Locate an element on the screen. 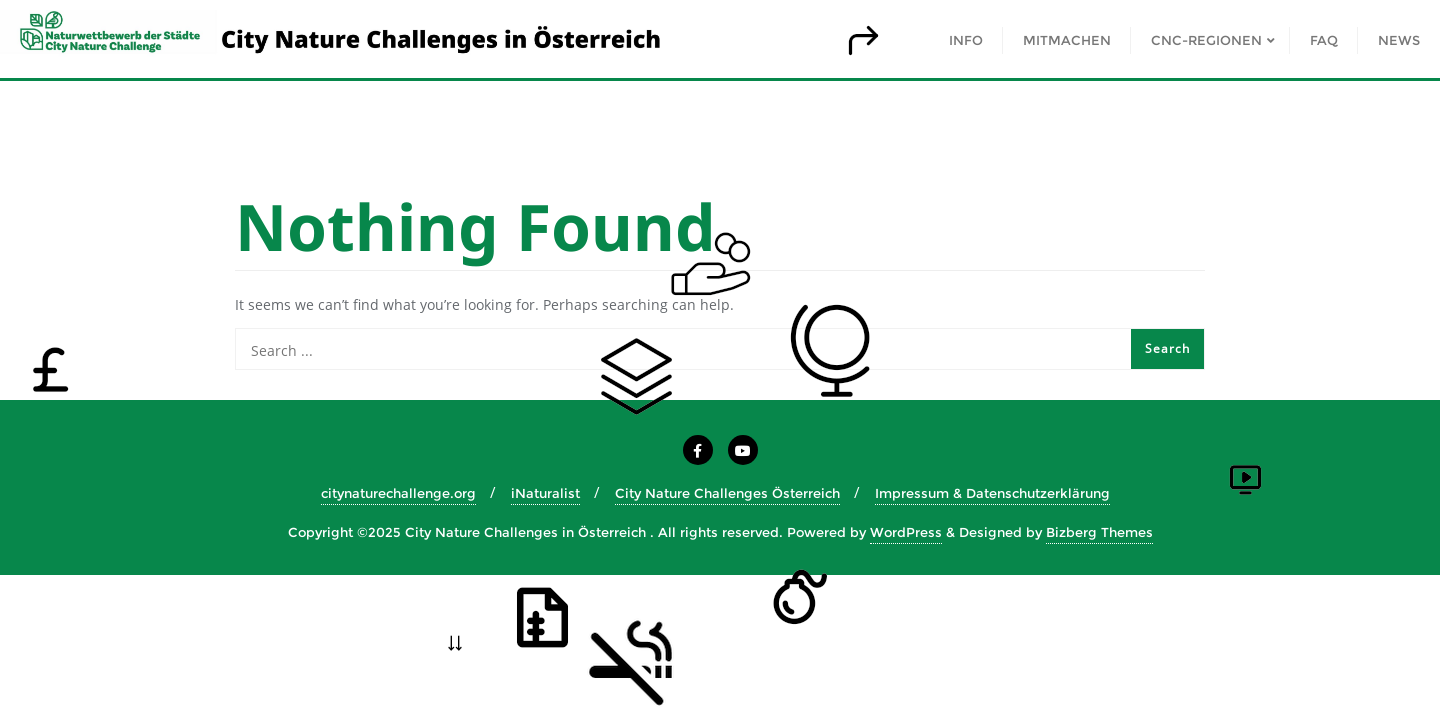 This screenshot has height=720, width=1440. indicates dangerous or destructive action is located at coordinates (798, 596).